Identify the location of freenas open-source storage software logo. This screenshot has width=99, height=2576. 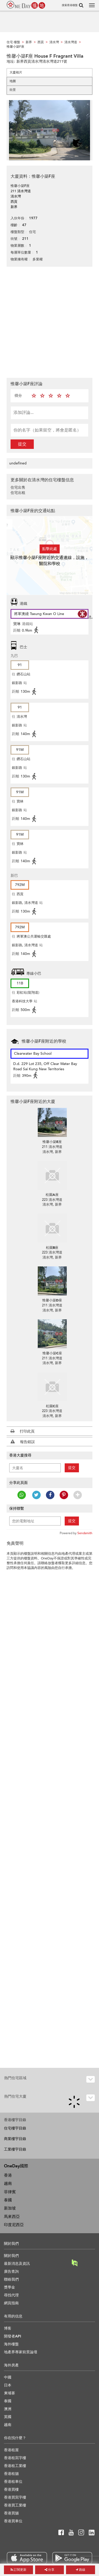
(77, 143).